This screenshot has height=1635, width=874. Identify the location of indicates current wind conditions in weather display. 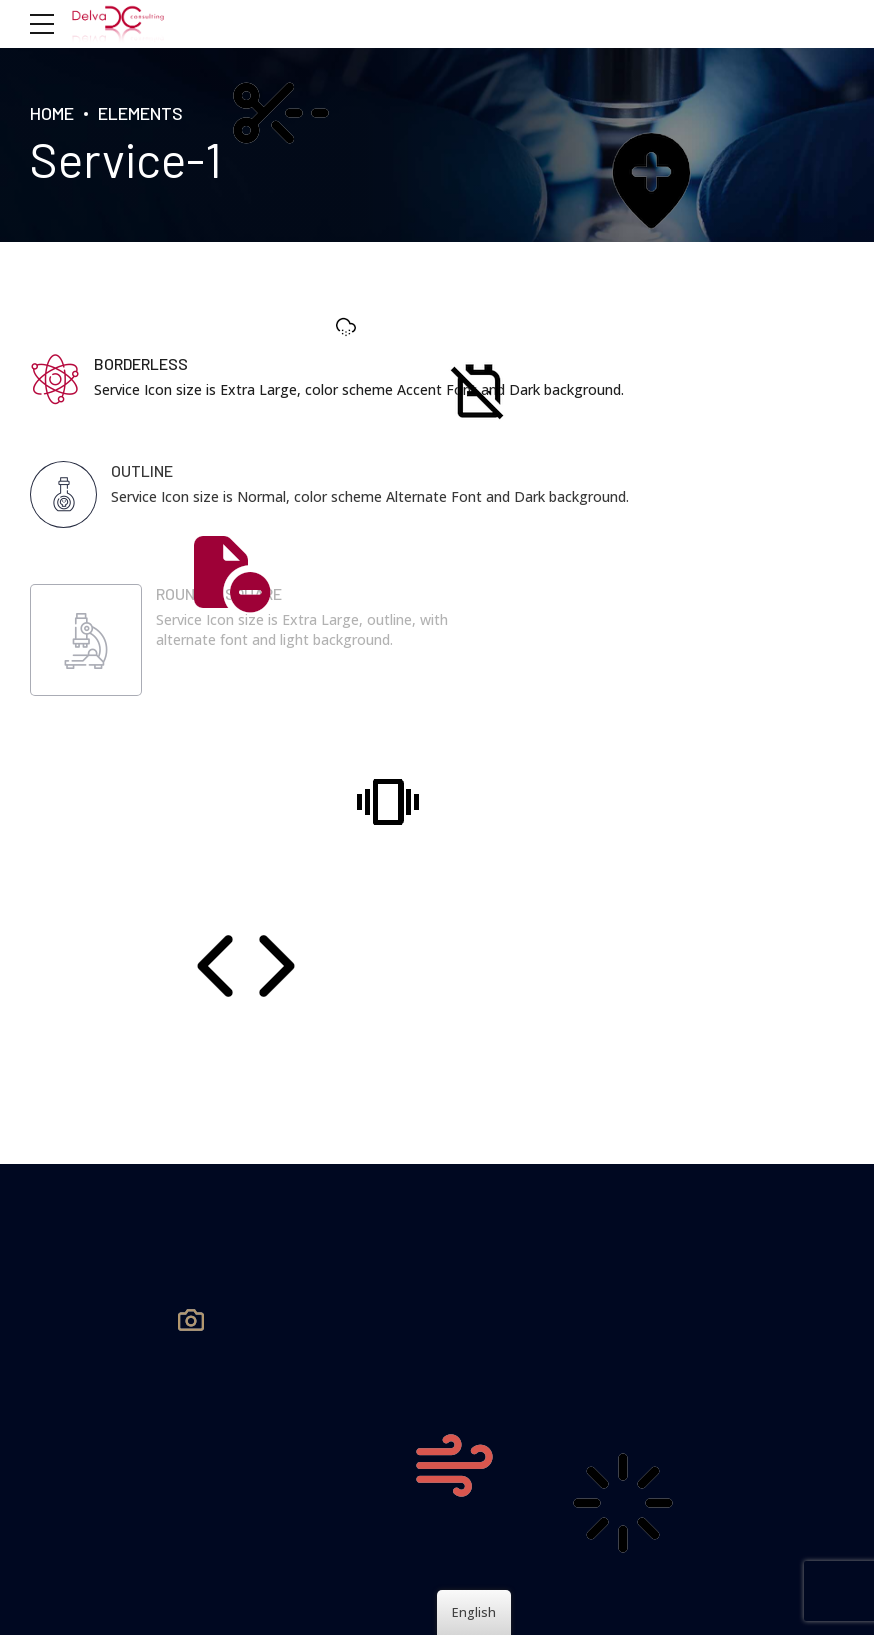
(454, 1465).